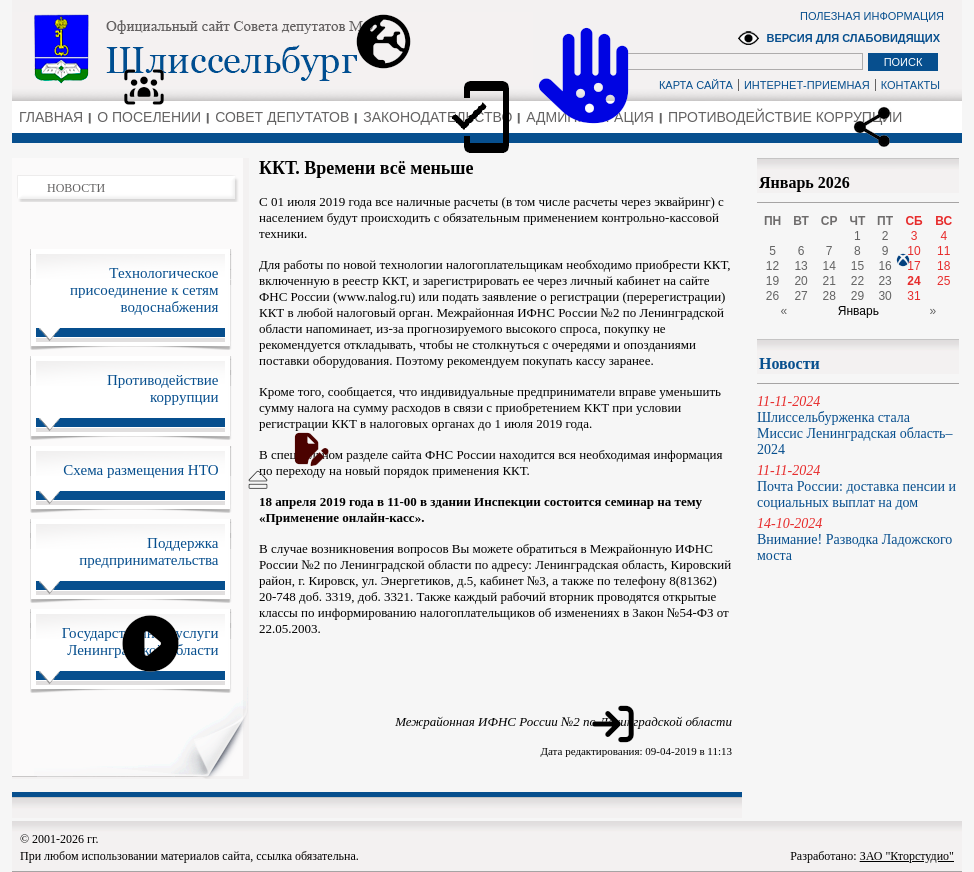 The image size is (974, 872). Describe the element at coordinates (258, 481) in the screenshot. I see `eject media or disc` at that location.